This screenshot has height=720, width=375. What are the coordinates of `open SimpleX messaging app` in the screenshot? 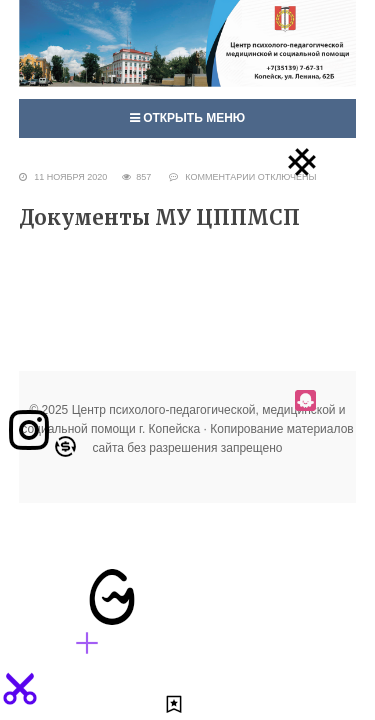 It's located at (302, 162).